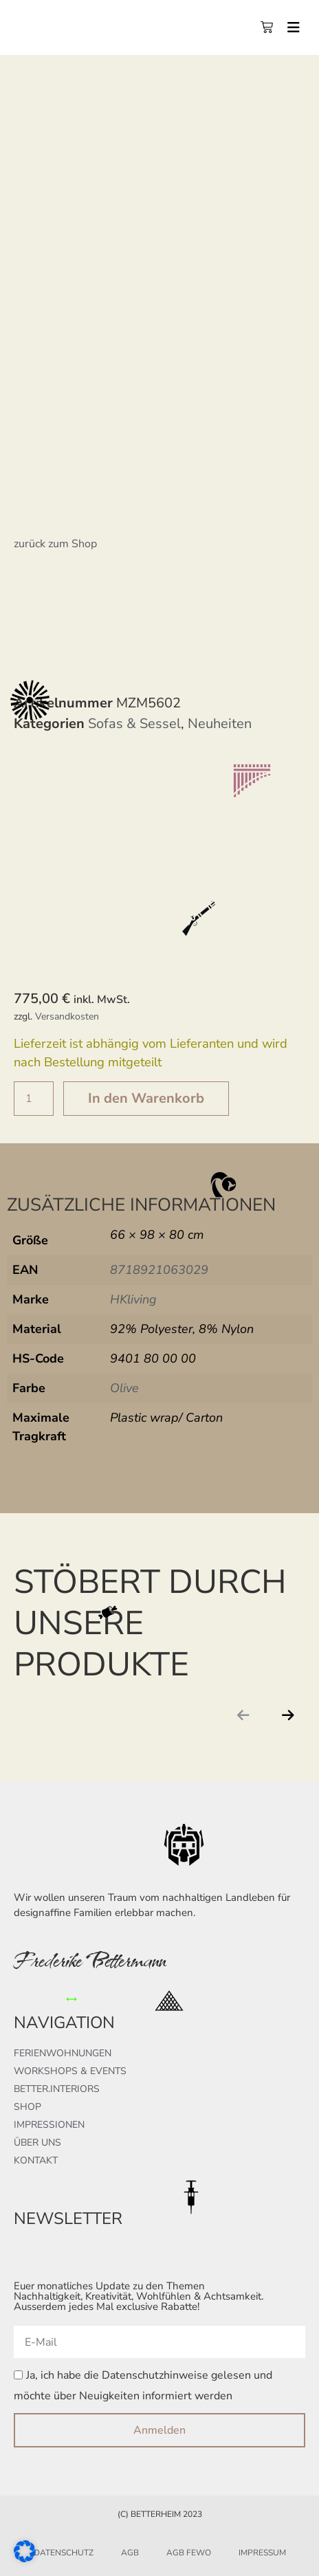 This screenshot has width=319, height=2576. I want to click on dandelion flower icon for nature or garden-themed game elements, so click(30, 700).